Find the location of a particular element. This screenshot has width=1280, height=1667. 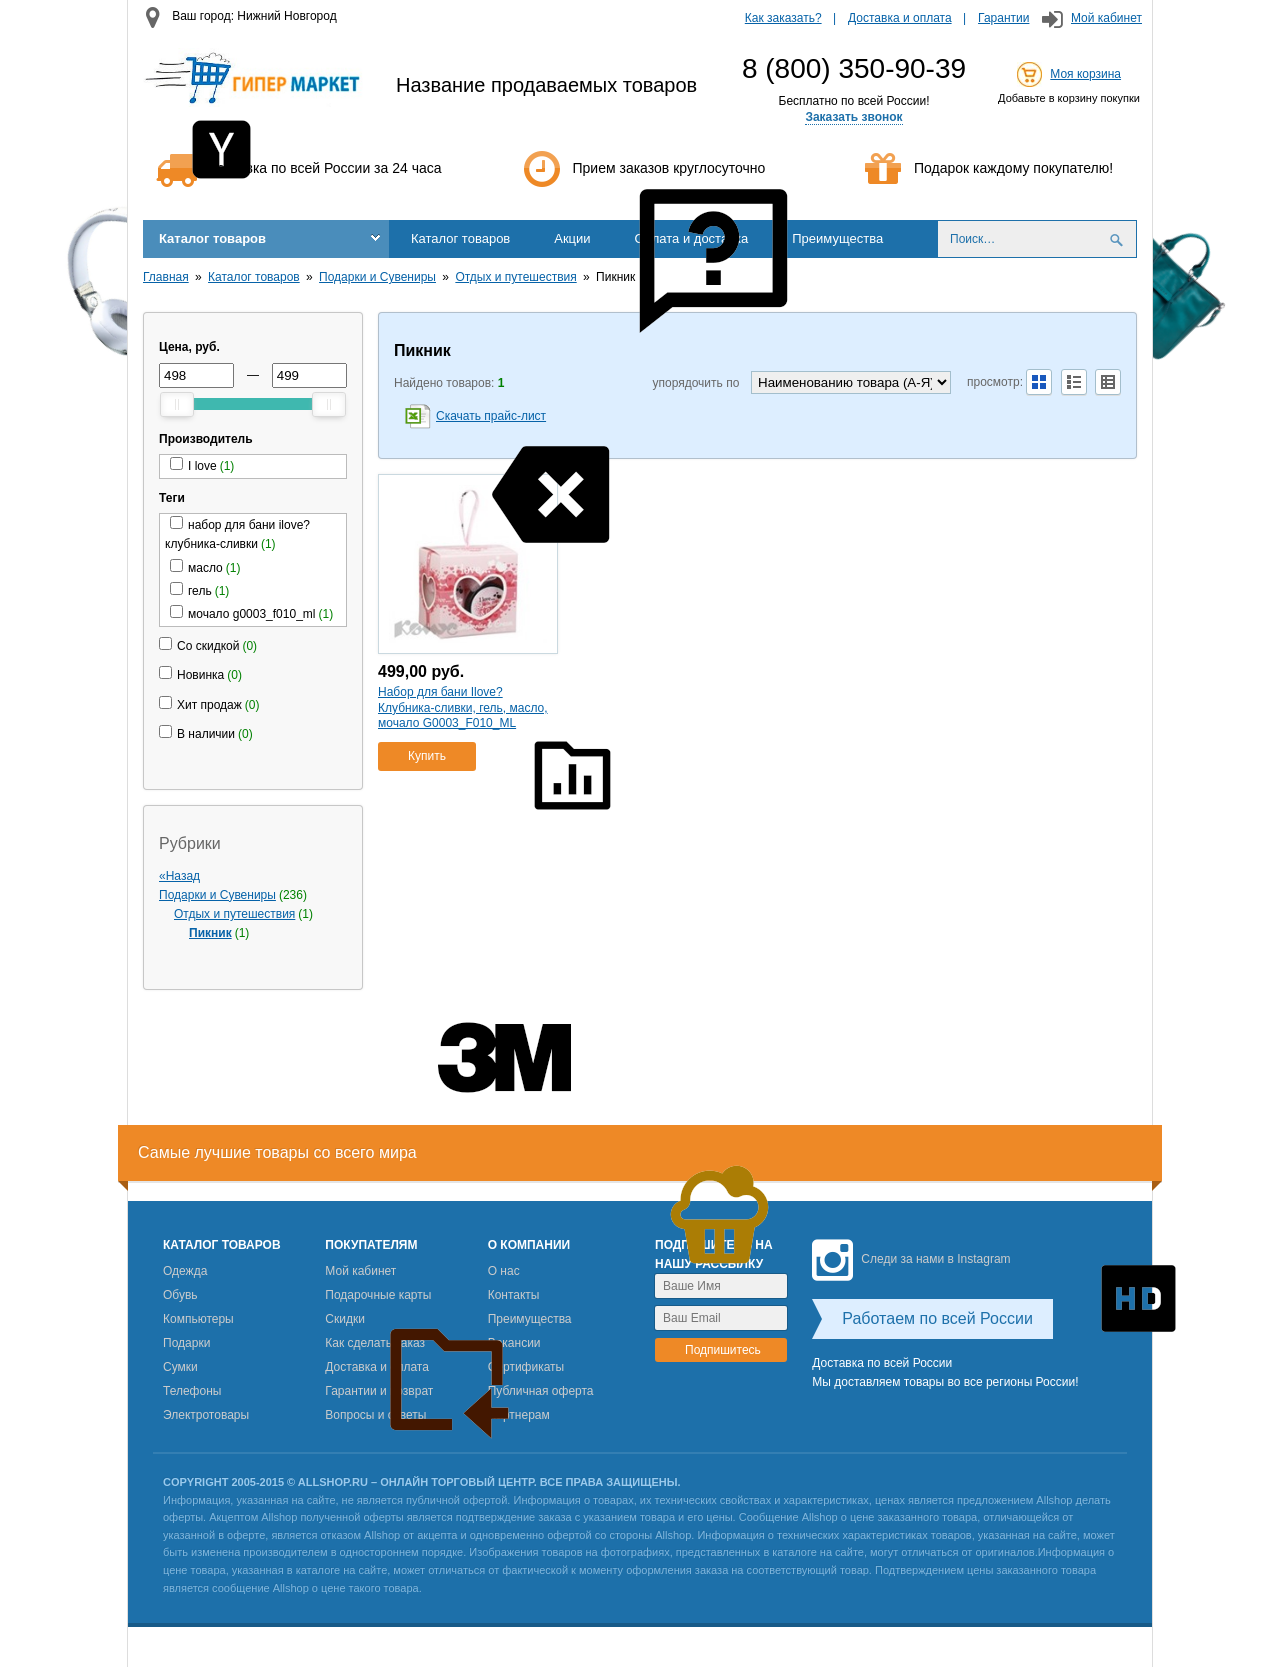

indicates high definition video quality is located at coordinates (1138, 1298).